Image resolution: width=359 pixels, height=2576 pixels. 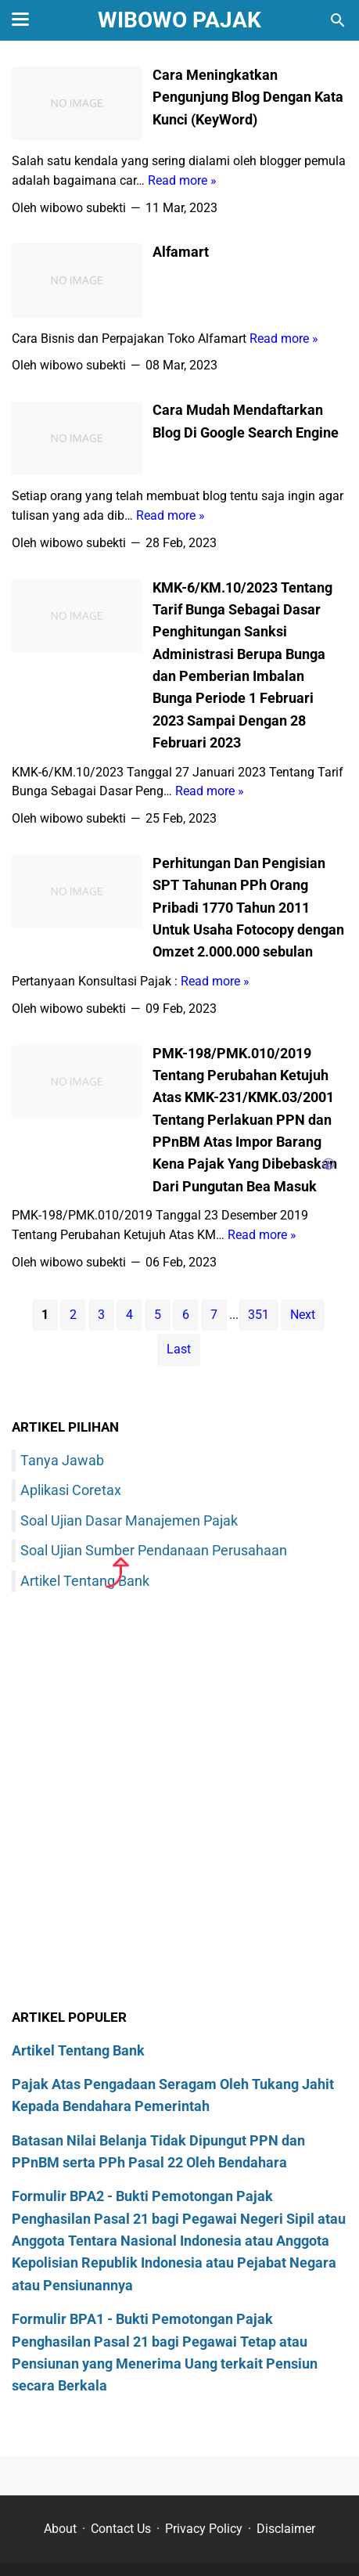 What do you see at coordinates (328, 1164) in the screenshot?
I see `edit profile or settings` at bounding box center [328, 1164].